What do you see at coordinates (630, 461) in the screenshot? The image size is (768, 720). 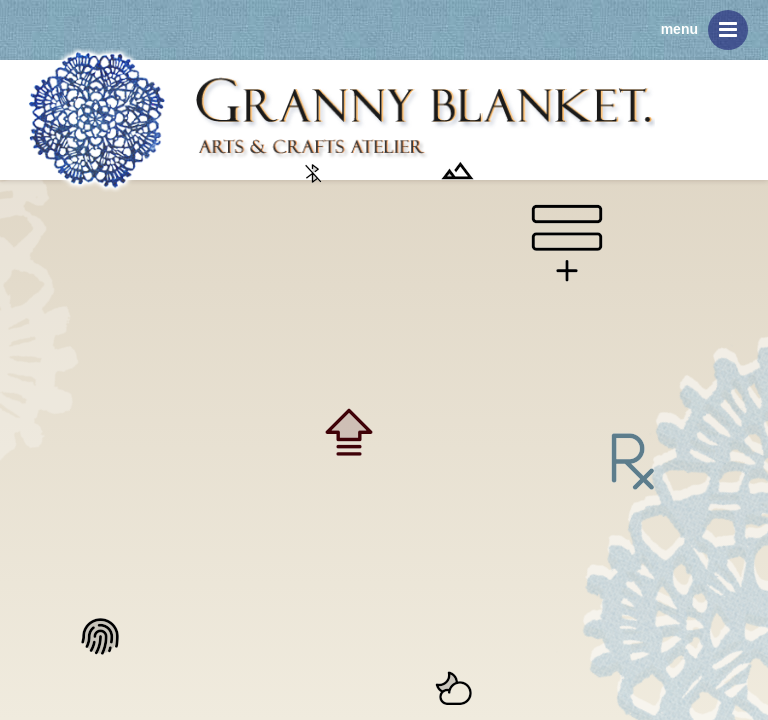 I see `view prescription details` at bounding box center [630, 461].